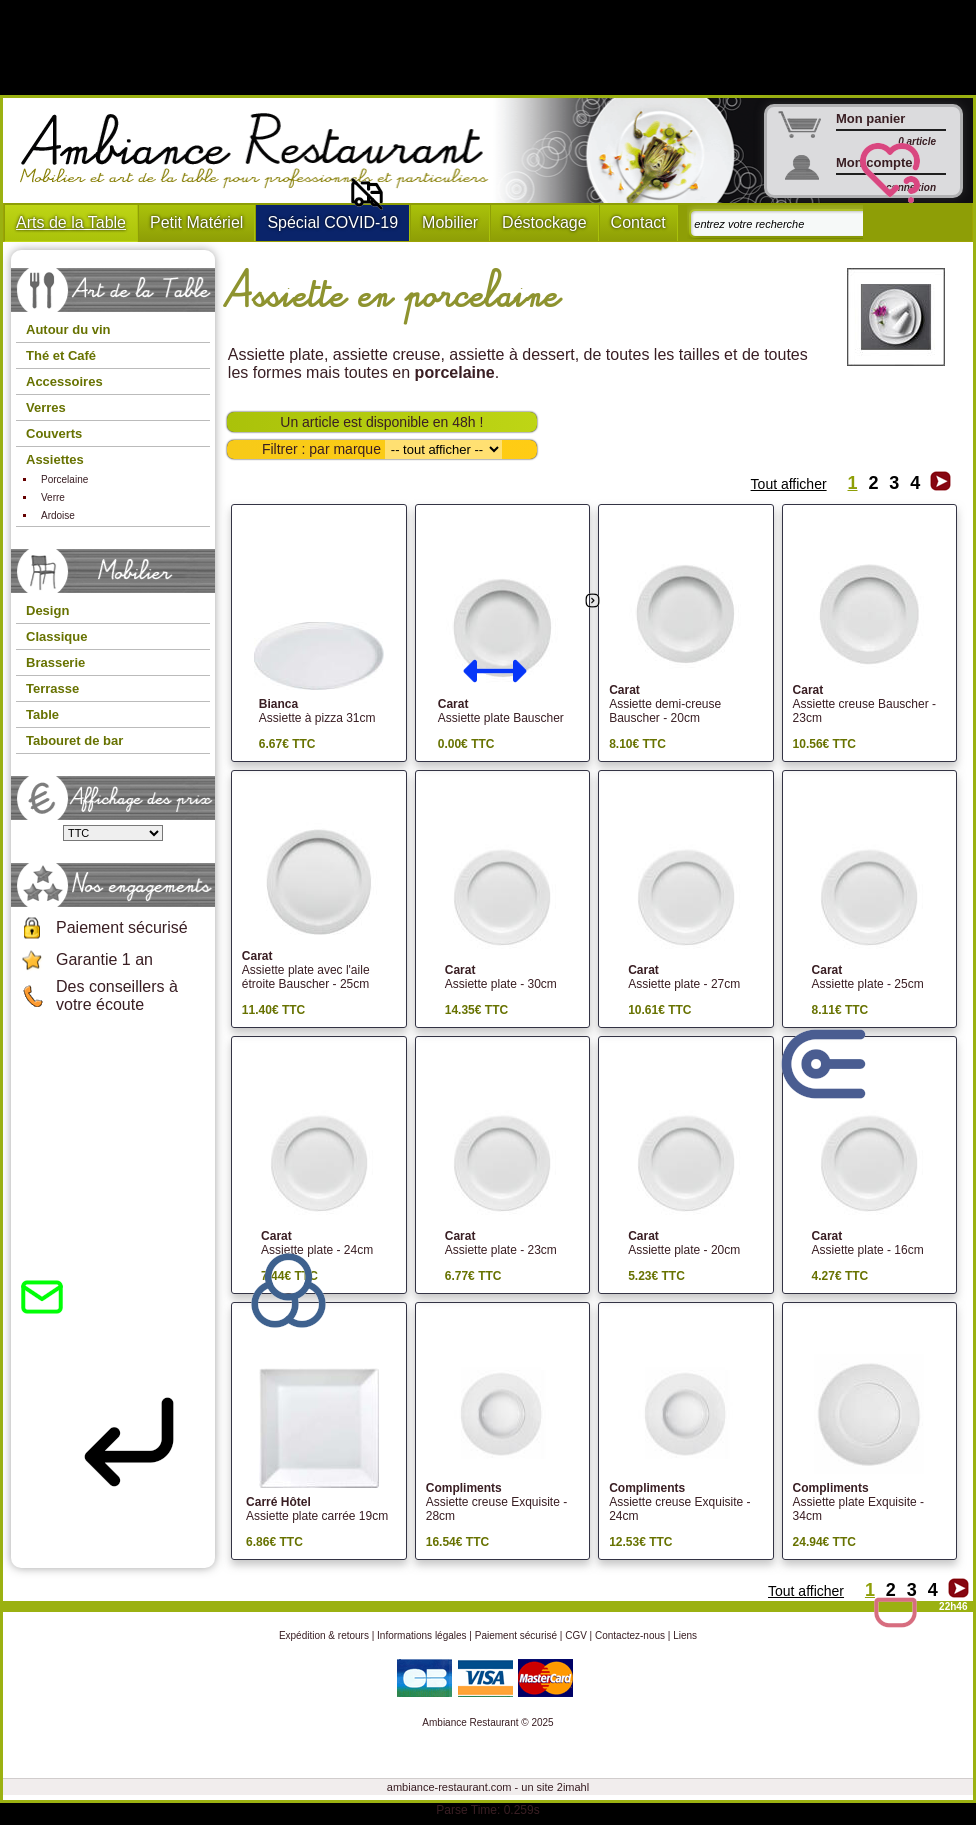 The width and height of the screenshot is (976, 1825). I want to click on return or enter key action, so click(132, 1439).